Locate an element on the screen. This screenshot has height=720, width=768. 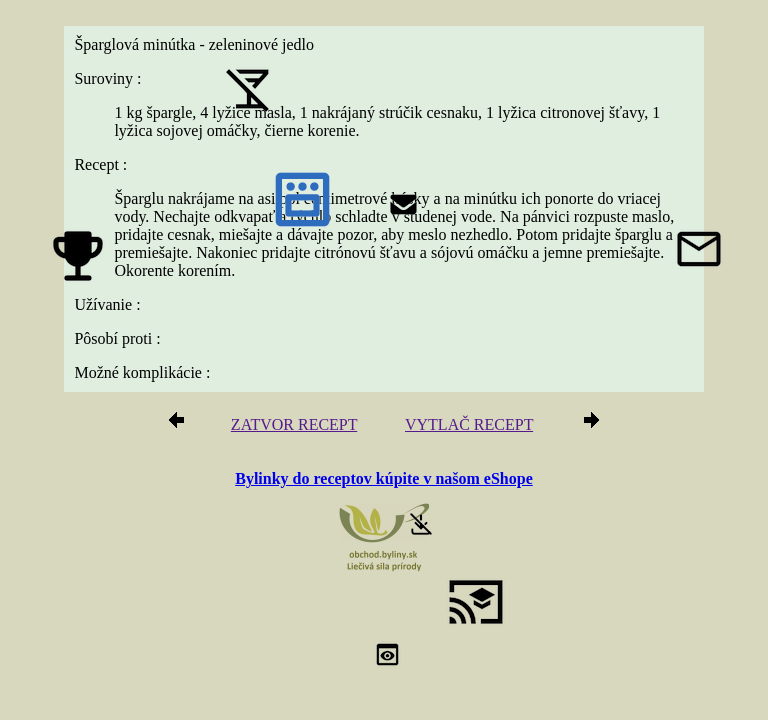
view achievements or awards is located at coordinates (78, 256).